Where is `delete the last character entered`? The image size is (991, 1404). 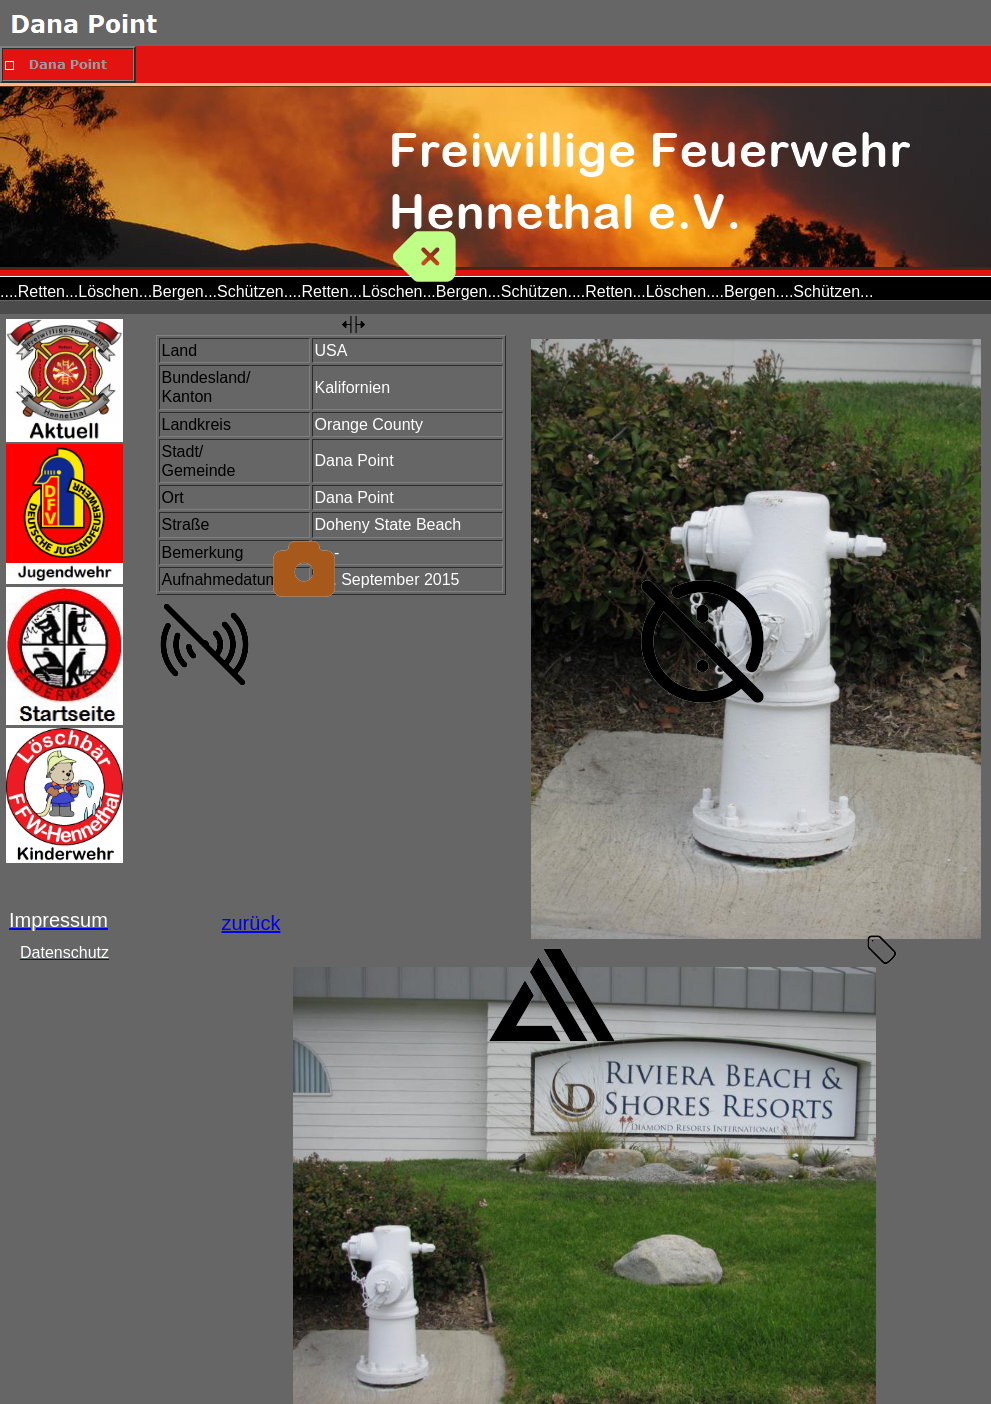 delete the last character entered is located at coordinates (423, 256).